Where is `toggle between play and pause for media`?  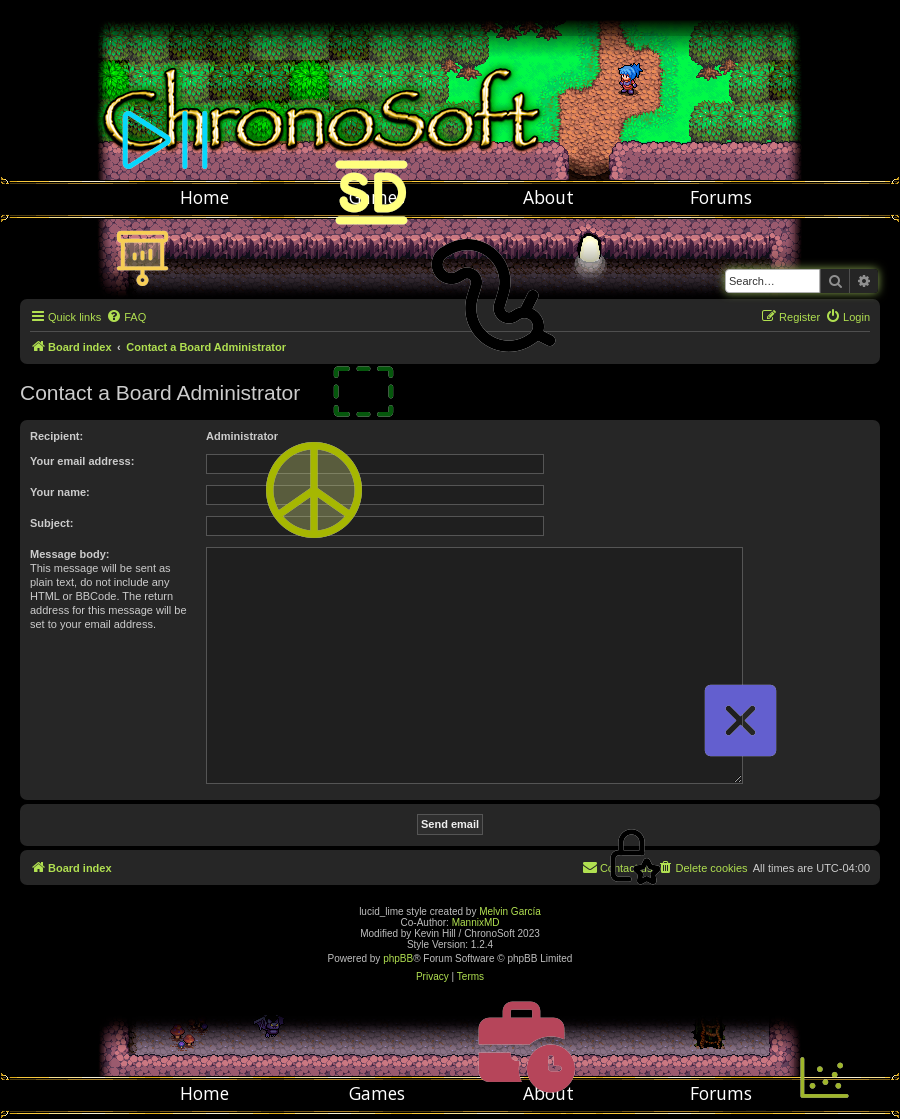 toggle between play and pause for media is located at coordinates (165, 140).